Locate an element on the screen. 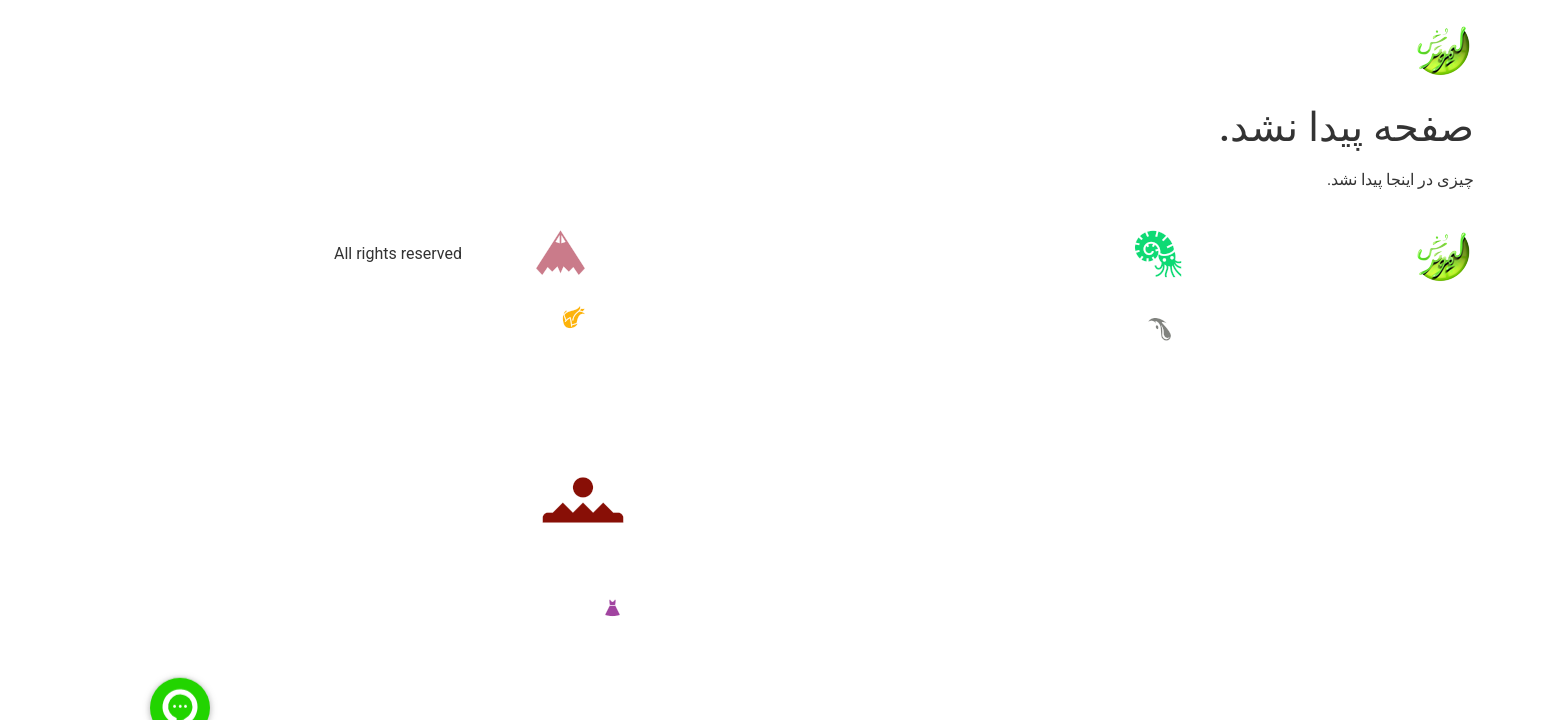 This screenshot has width=1568, height=720. stealth bomber aircraft unit in a strategy game is located at coordinates (560, 253).